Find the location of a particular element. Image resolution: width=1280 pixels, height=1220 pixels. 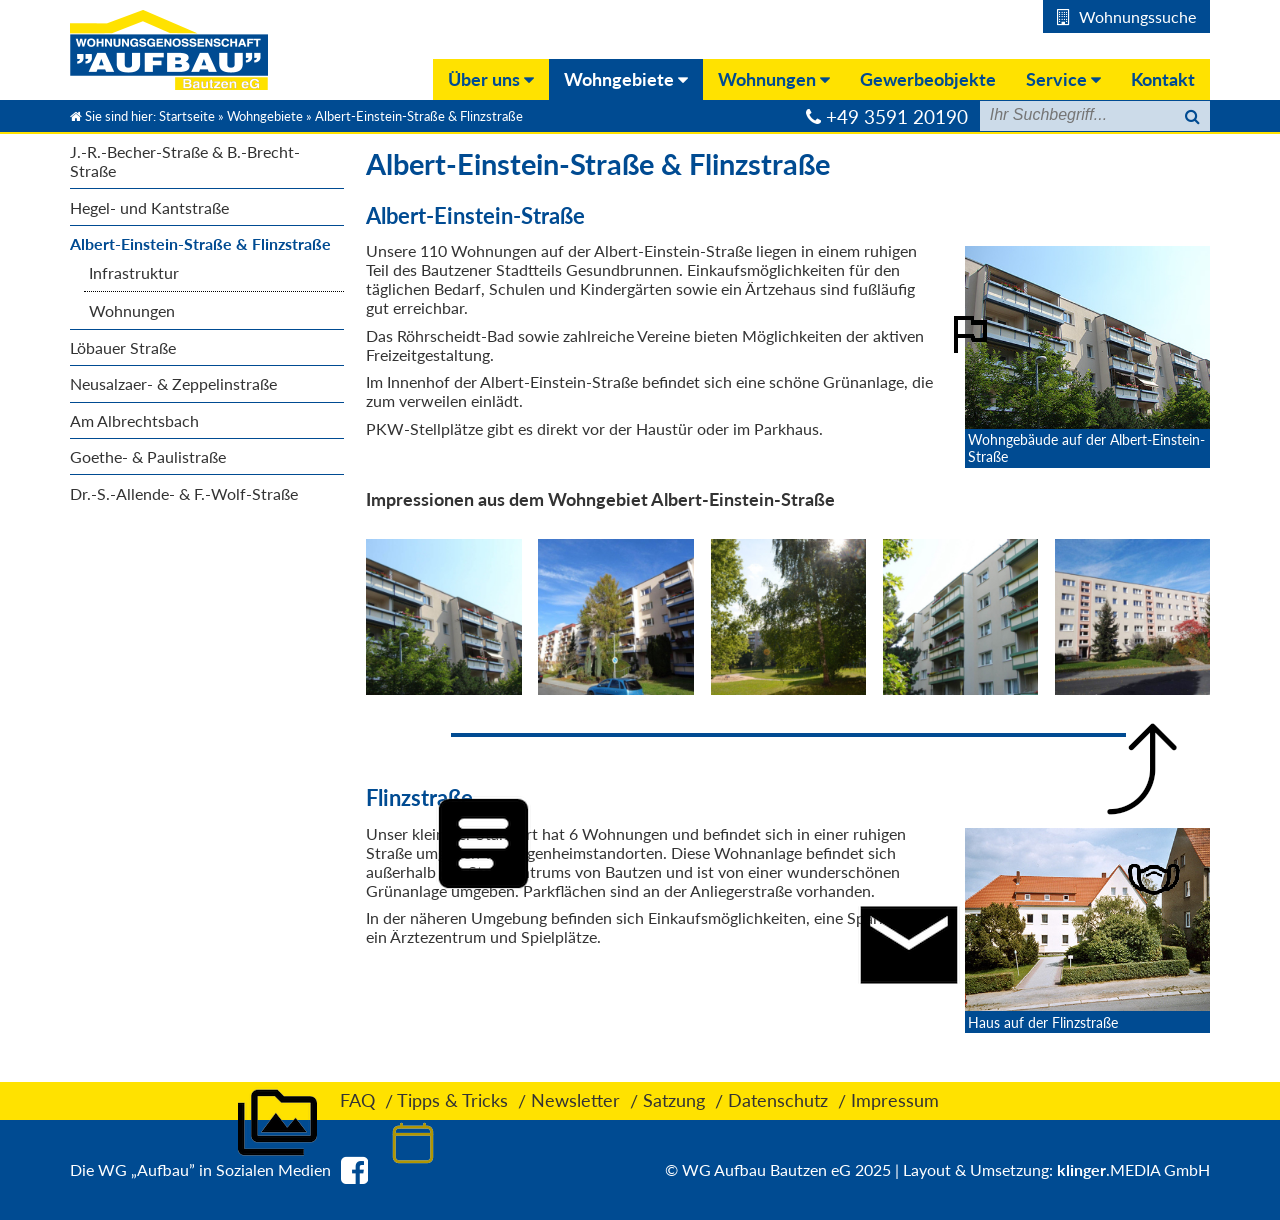

flag or bookmark an item for later is located at coordinates (969, 333).